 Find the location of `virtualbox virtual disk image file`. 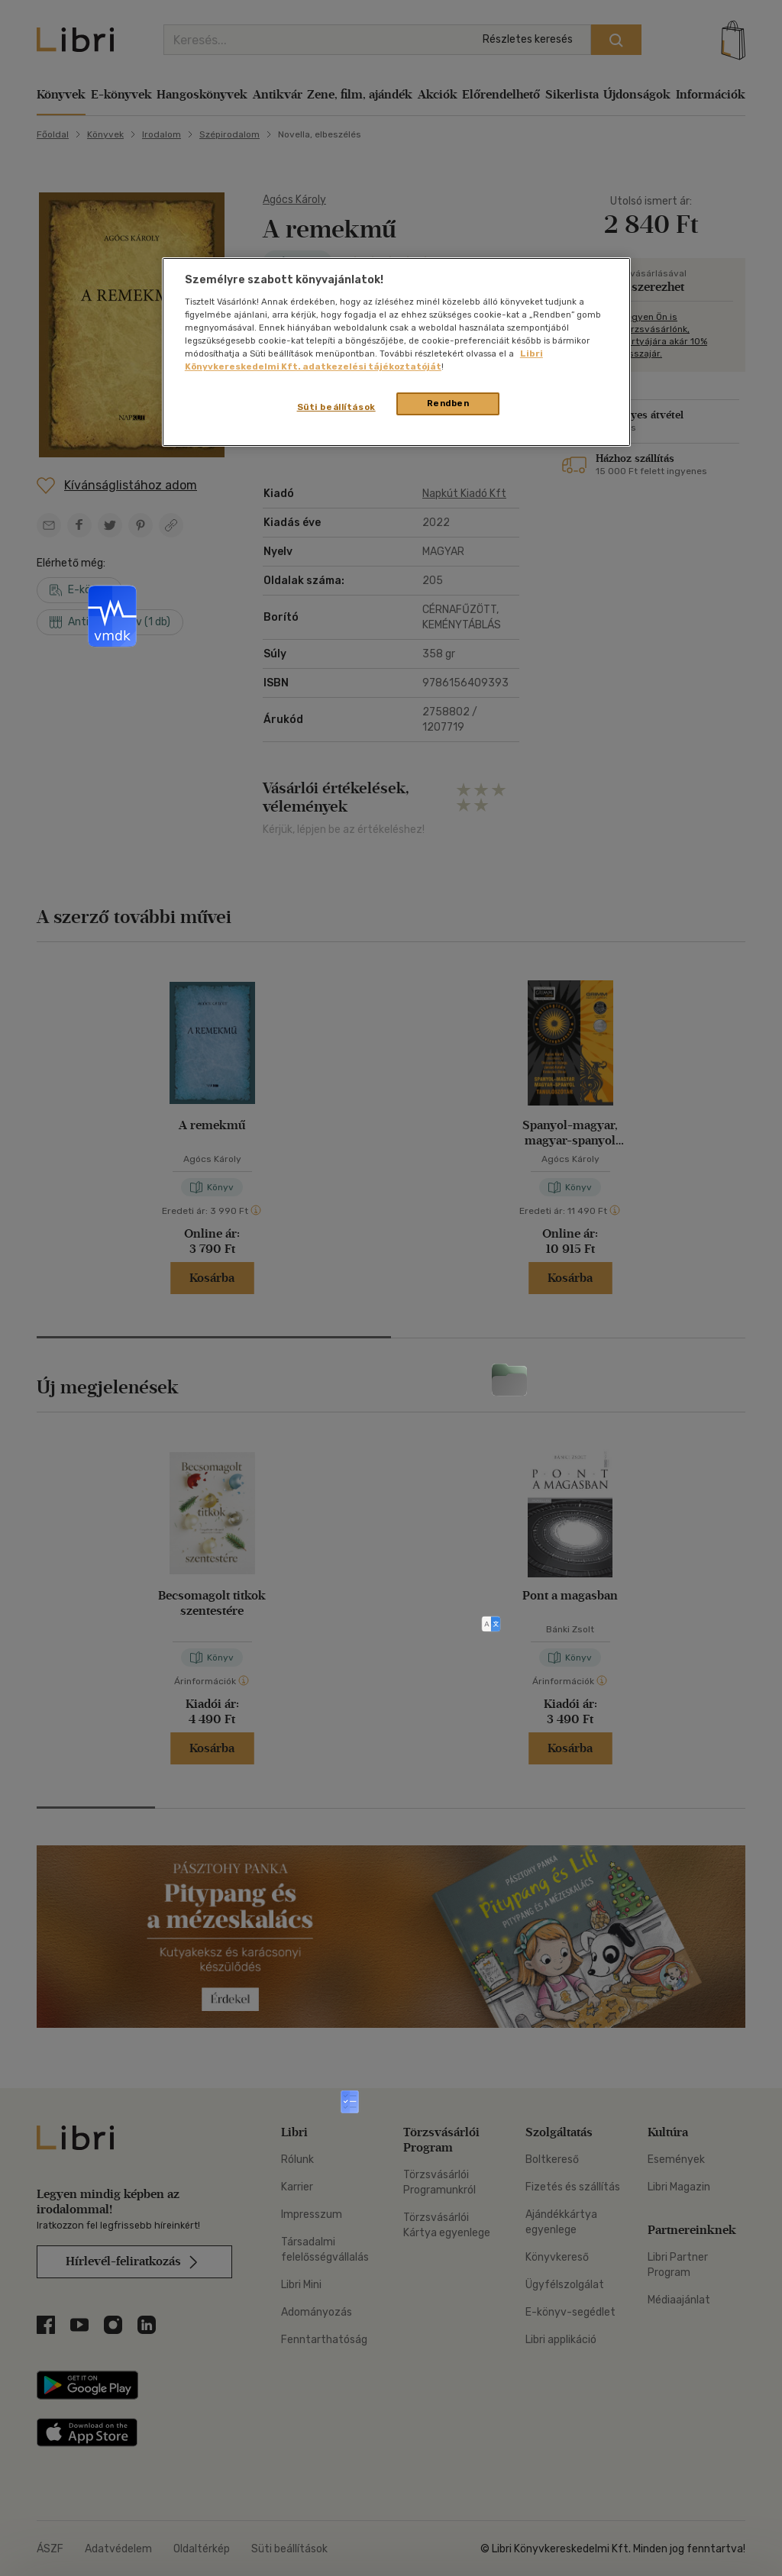

virtualbox virtual disk image file is located at coordinates (112, 616).